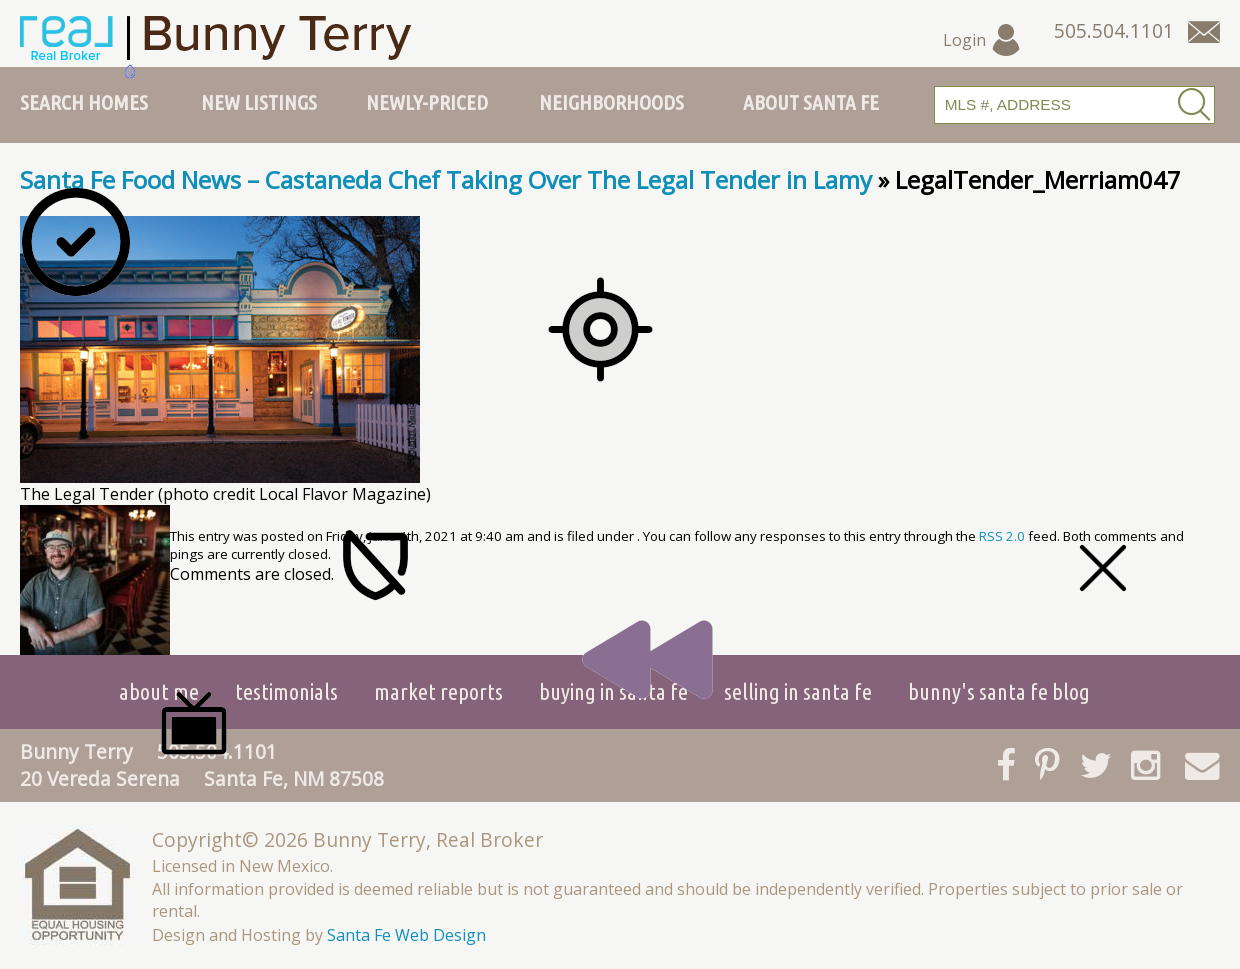 Image resolution: width=1240 pixels, height=969 pixels. What do you see at coordinates (647, 659) in the screenshot?
I see `skip to previous track` at bounding box center [647, 659].